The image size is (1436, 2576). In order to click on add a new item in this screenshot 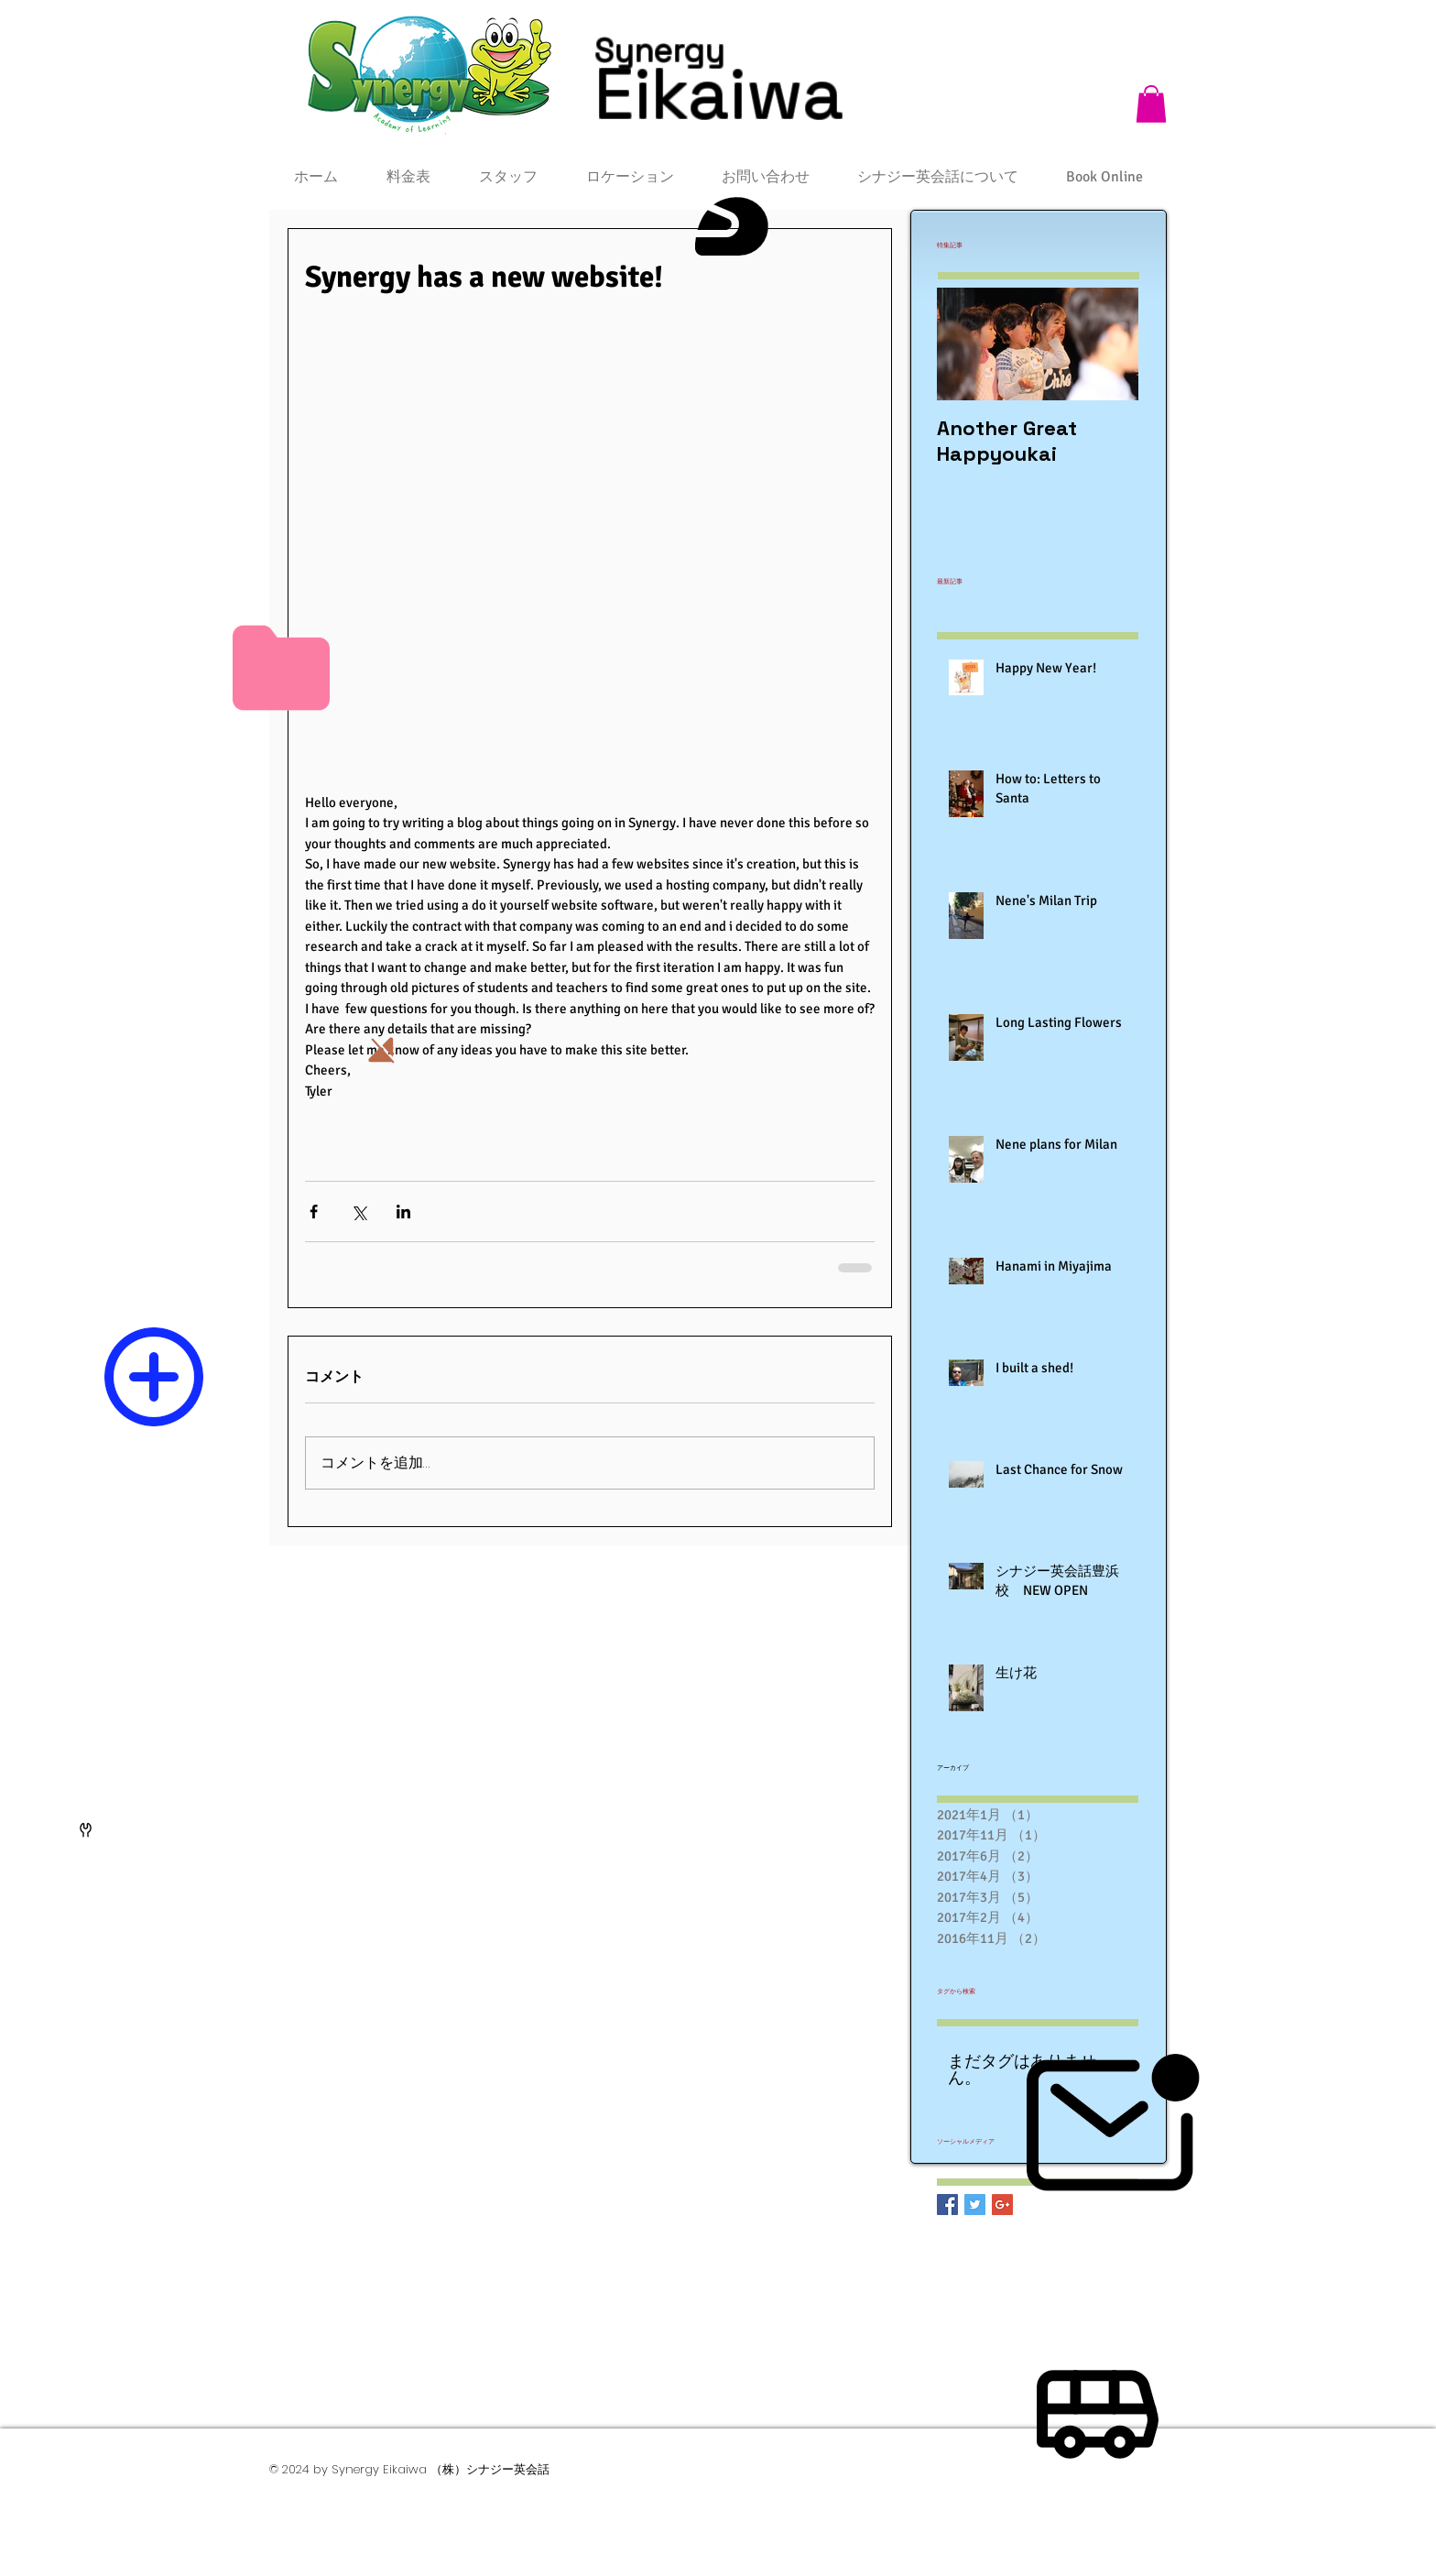, I will do `click(154, 1377)`.